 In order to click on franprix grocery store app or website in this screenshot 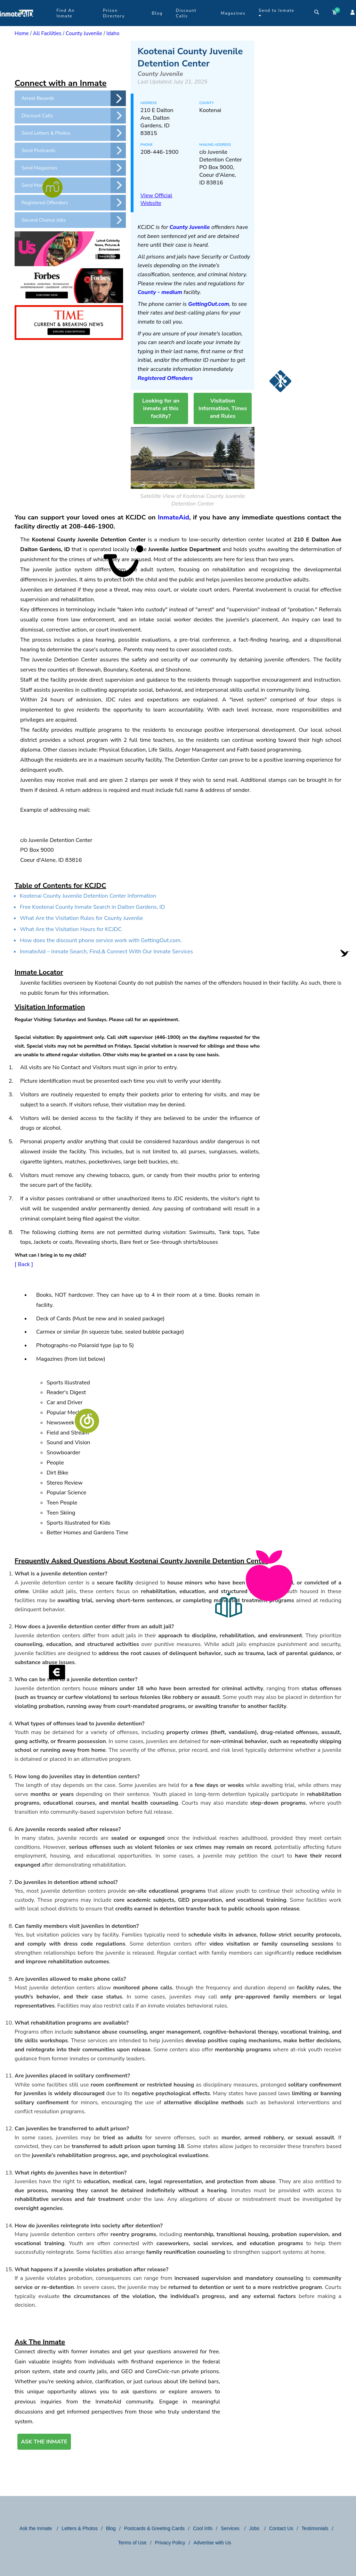, I will do `click(269, 1576)`.